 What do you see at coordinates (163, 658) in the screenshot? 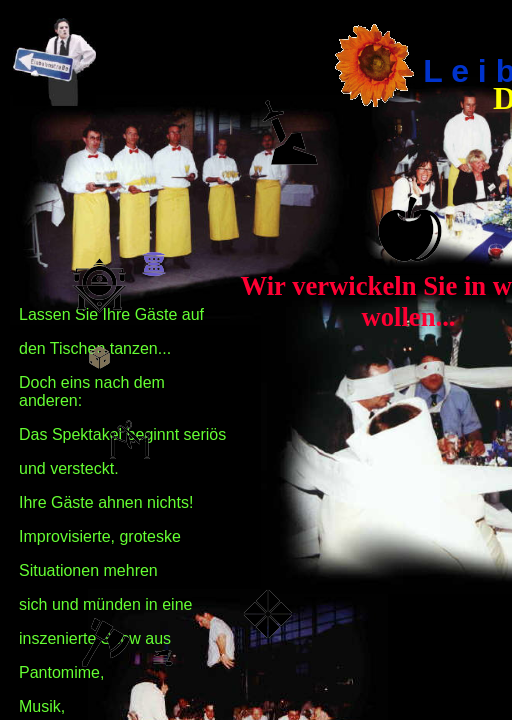
I see `play anthem or national music` at bounding box center [163, 658].